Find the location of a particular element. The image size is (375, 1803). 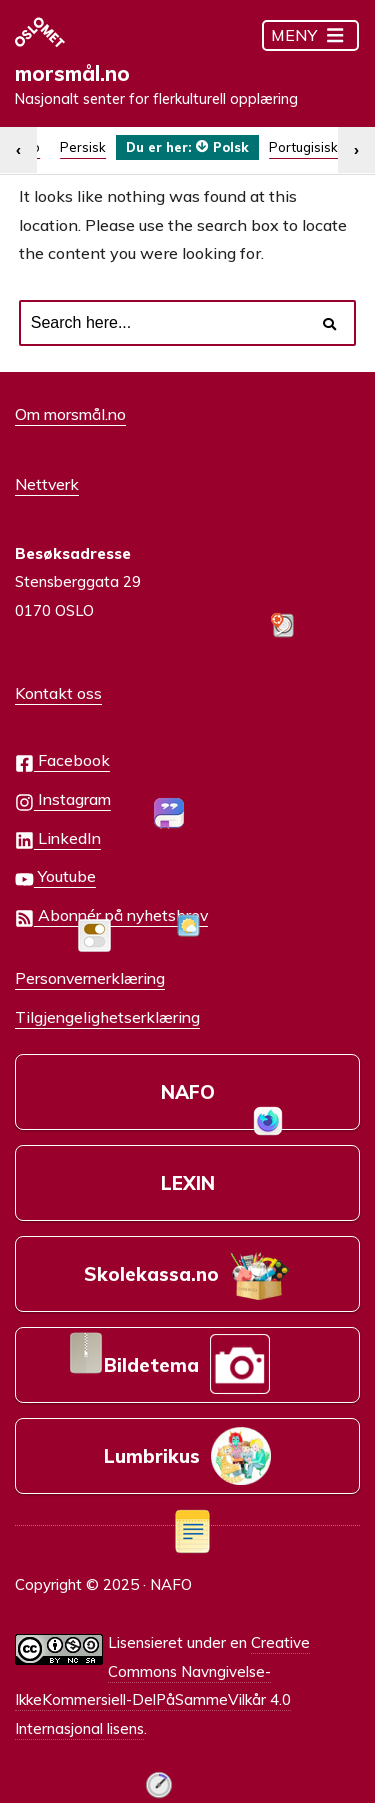

open sysprof system profiler is located at coordinates (159, 1785).